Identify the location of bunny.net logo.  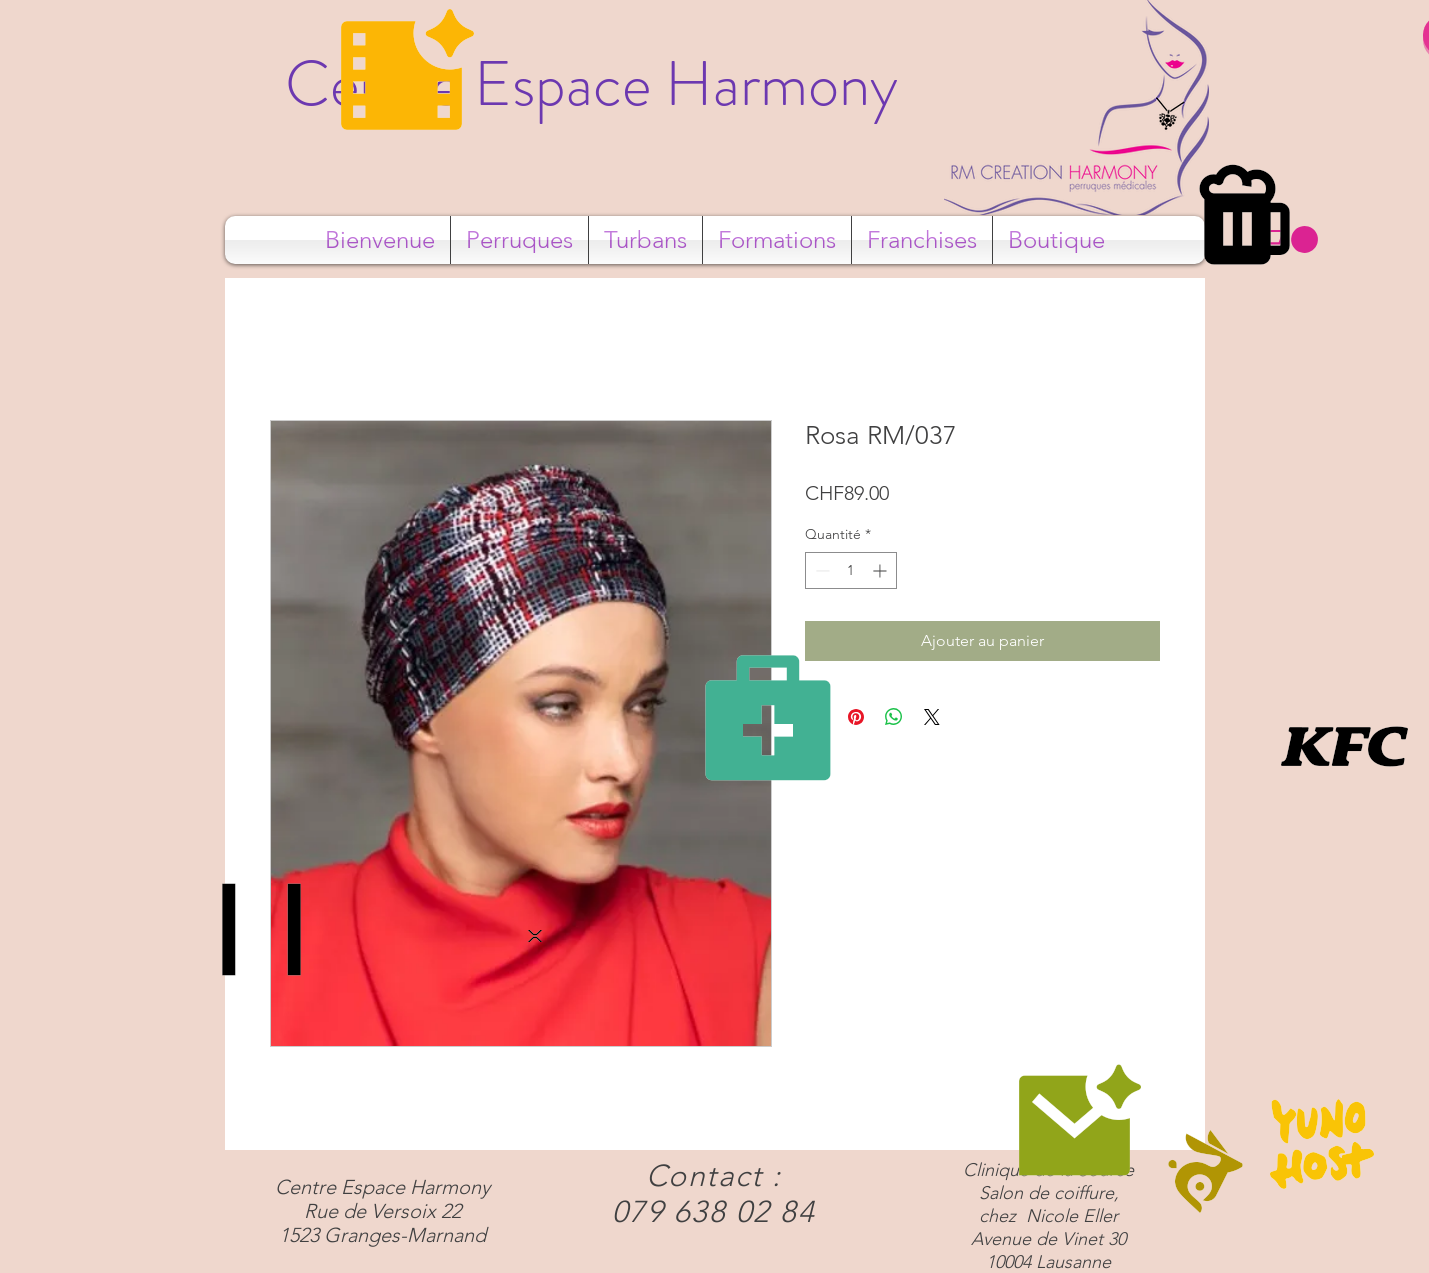
(1205, 1171).